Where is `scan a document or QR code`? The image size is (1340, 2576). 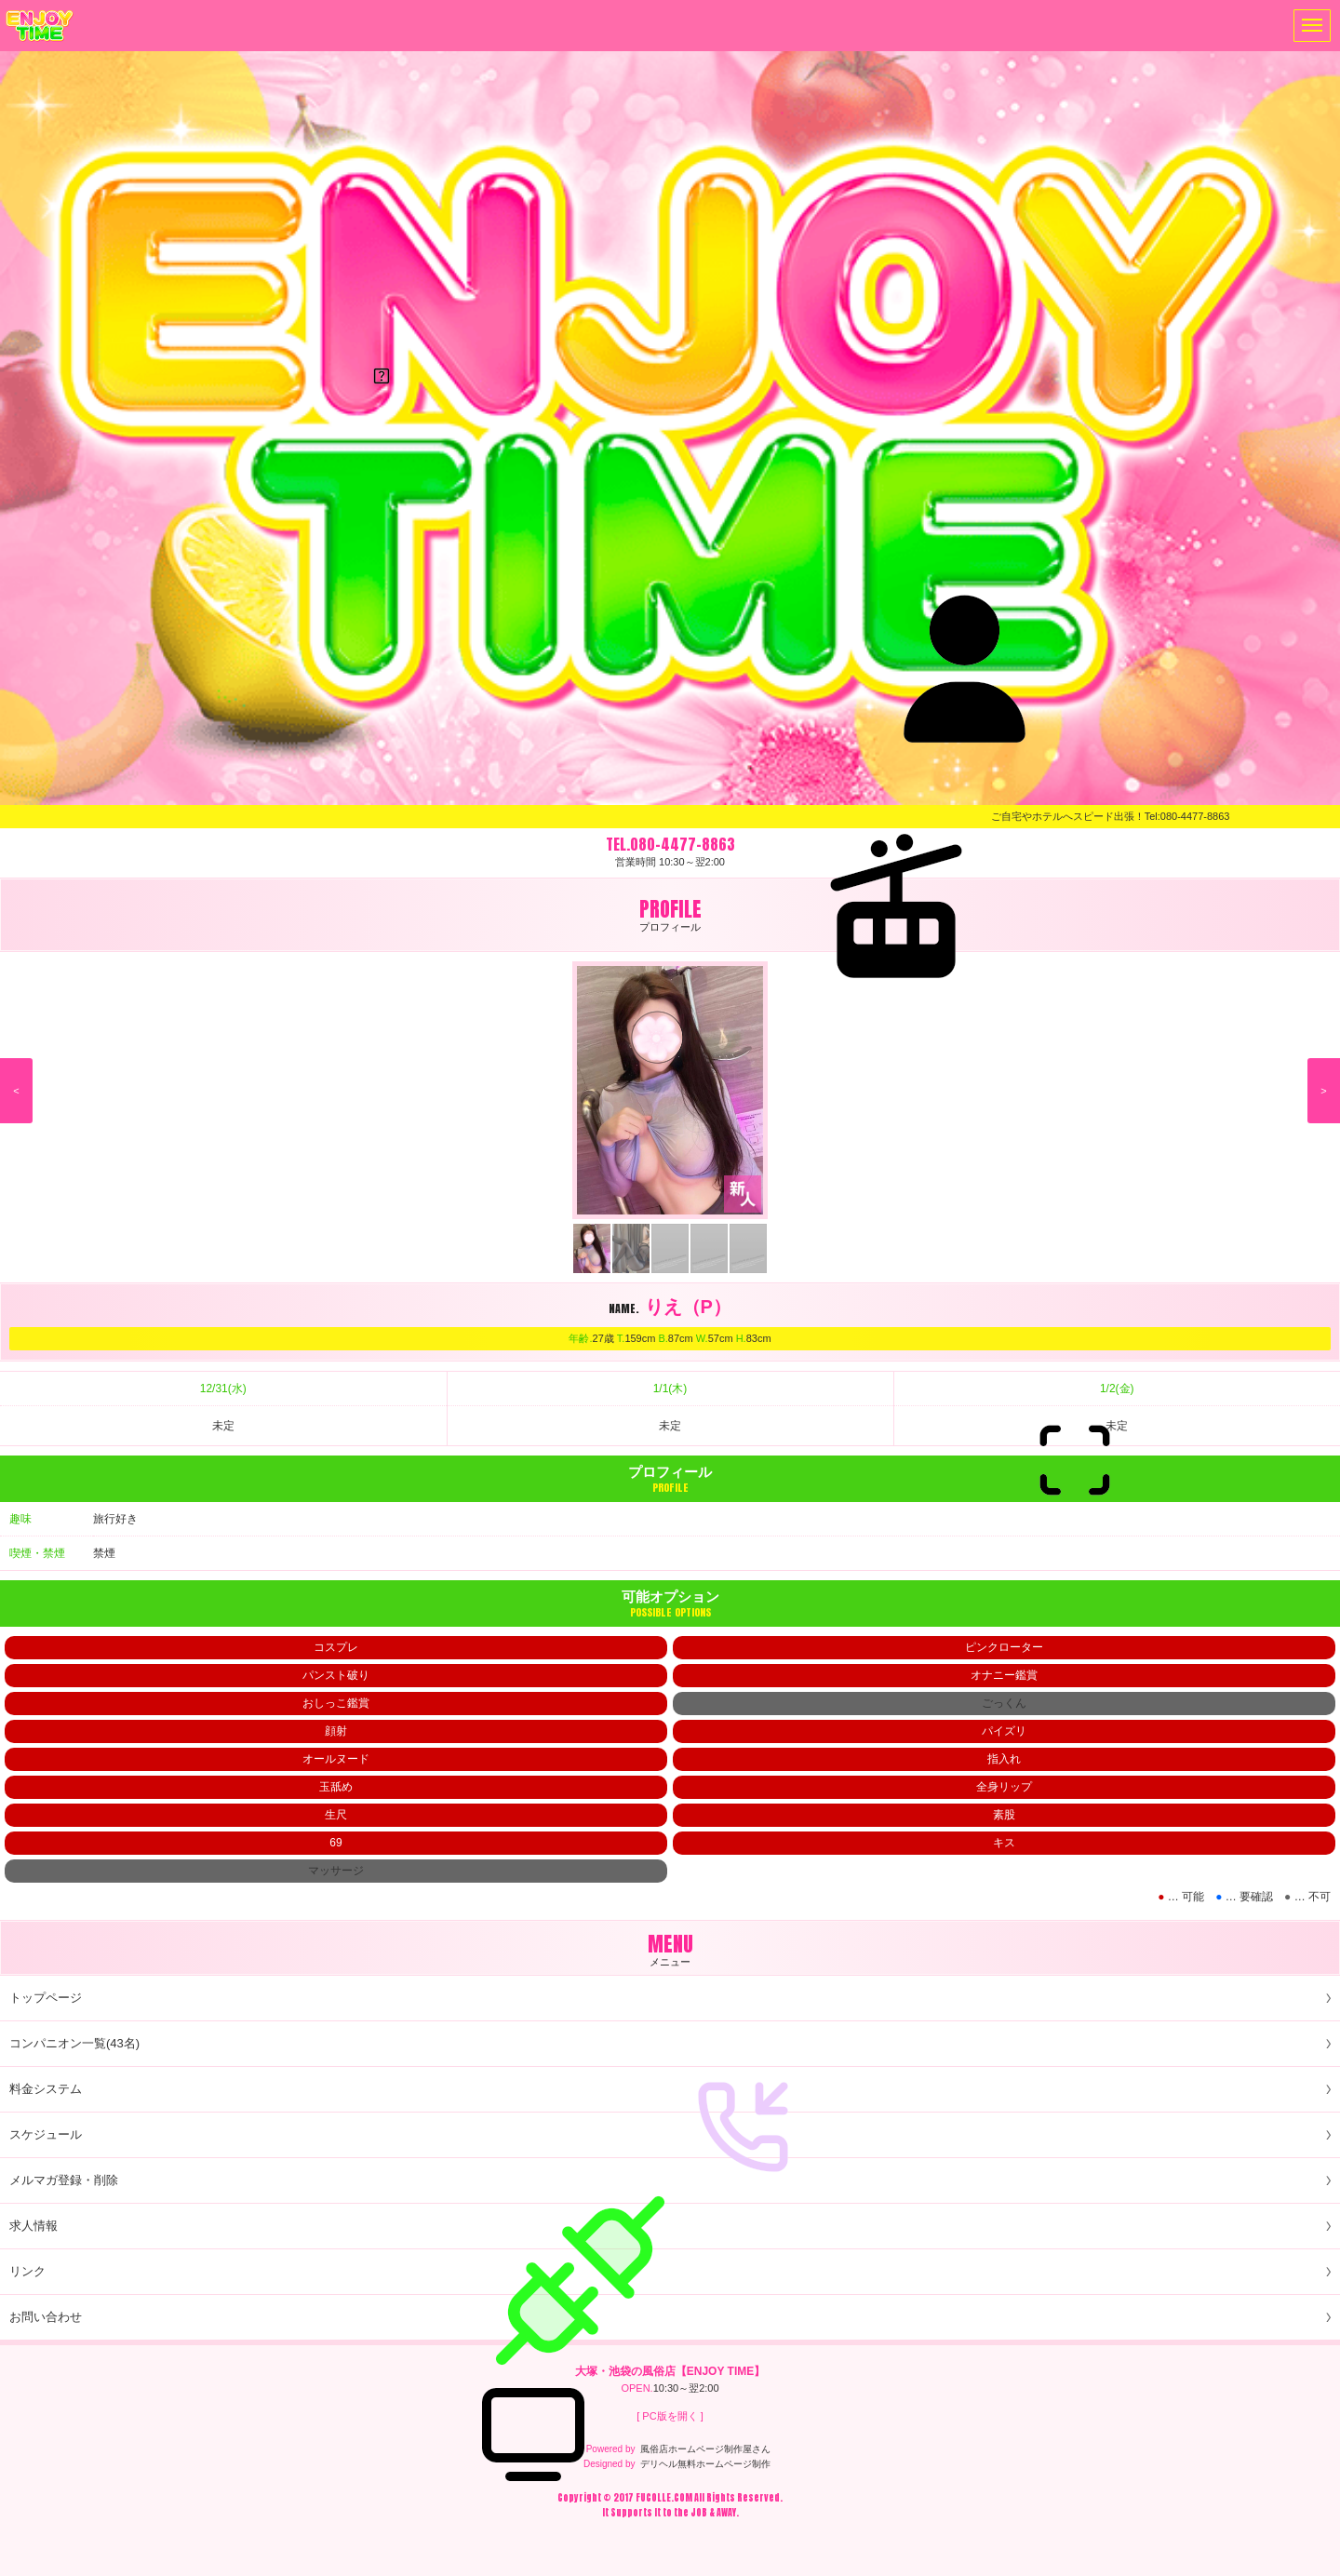 scan a document or QR code is located at coordinates (1075, 1460).